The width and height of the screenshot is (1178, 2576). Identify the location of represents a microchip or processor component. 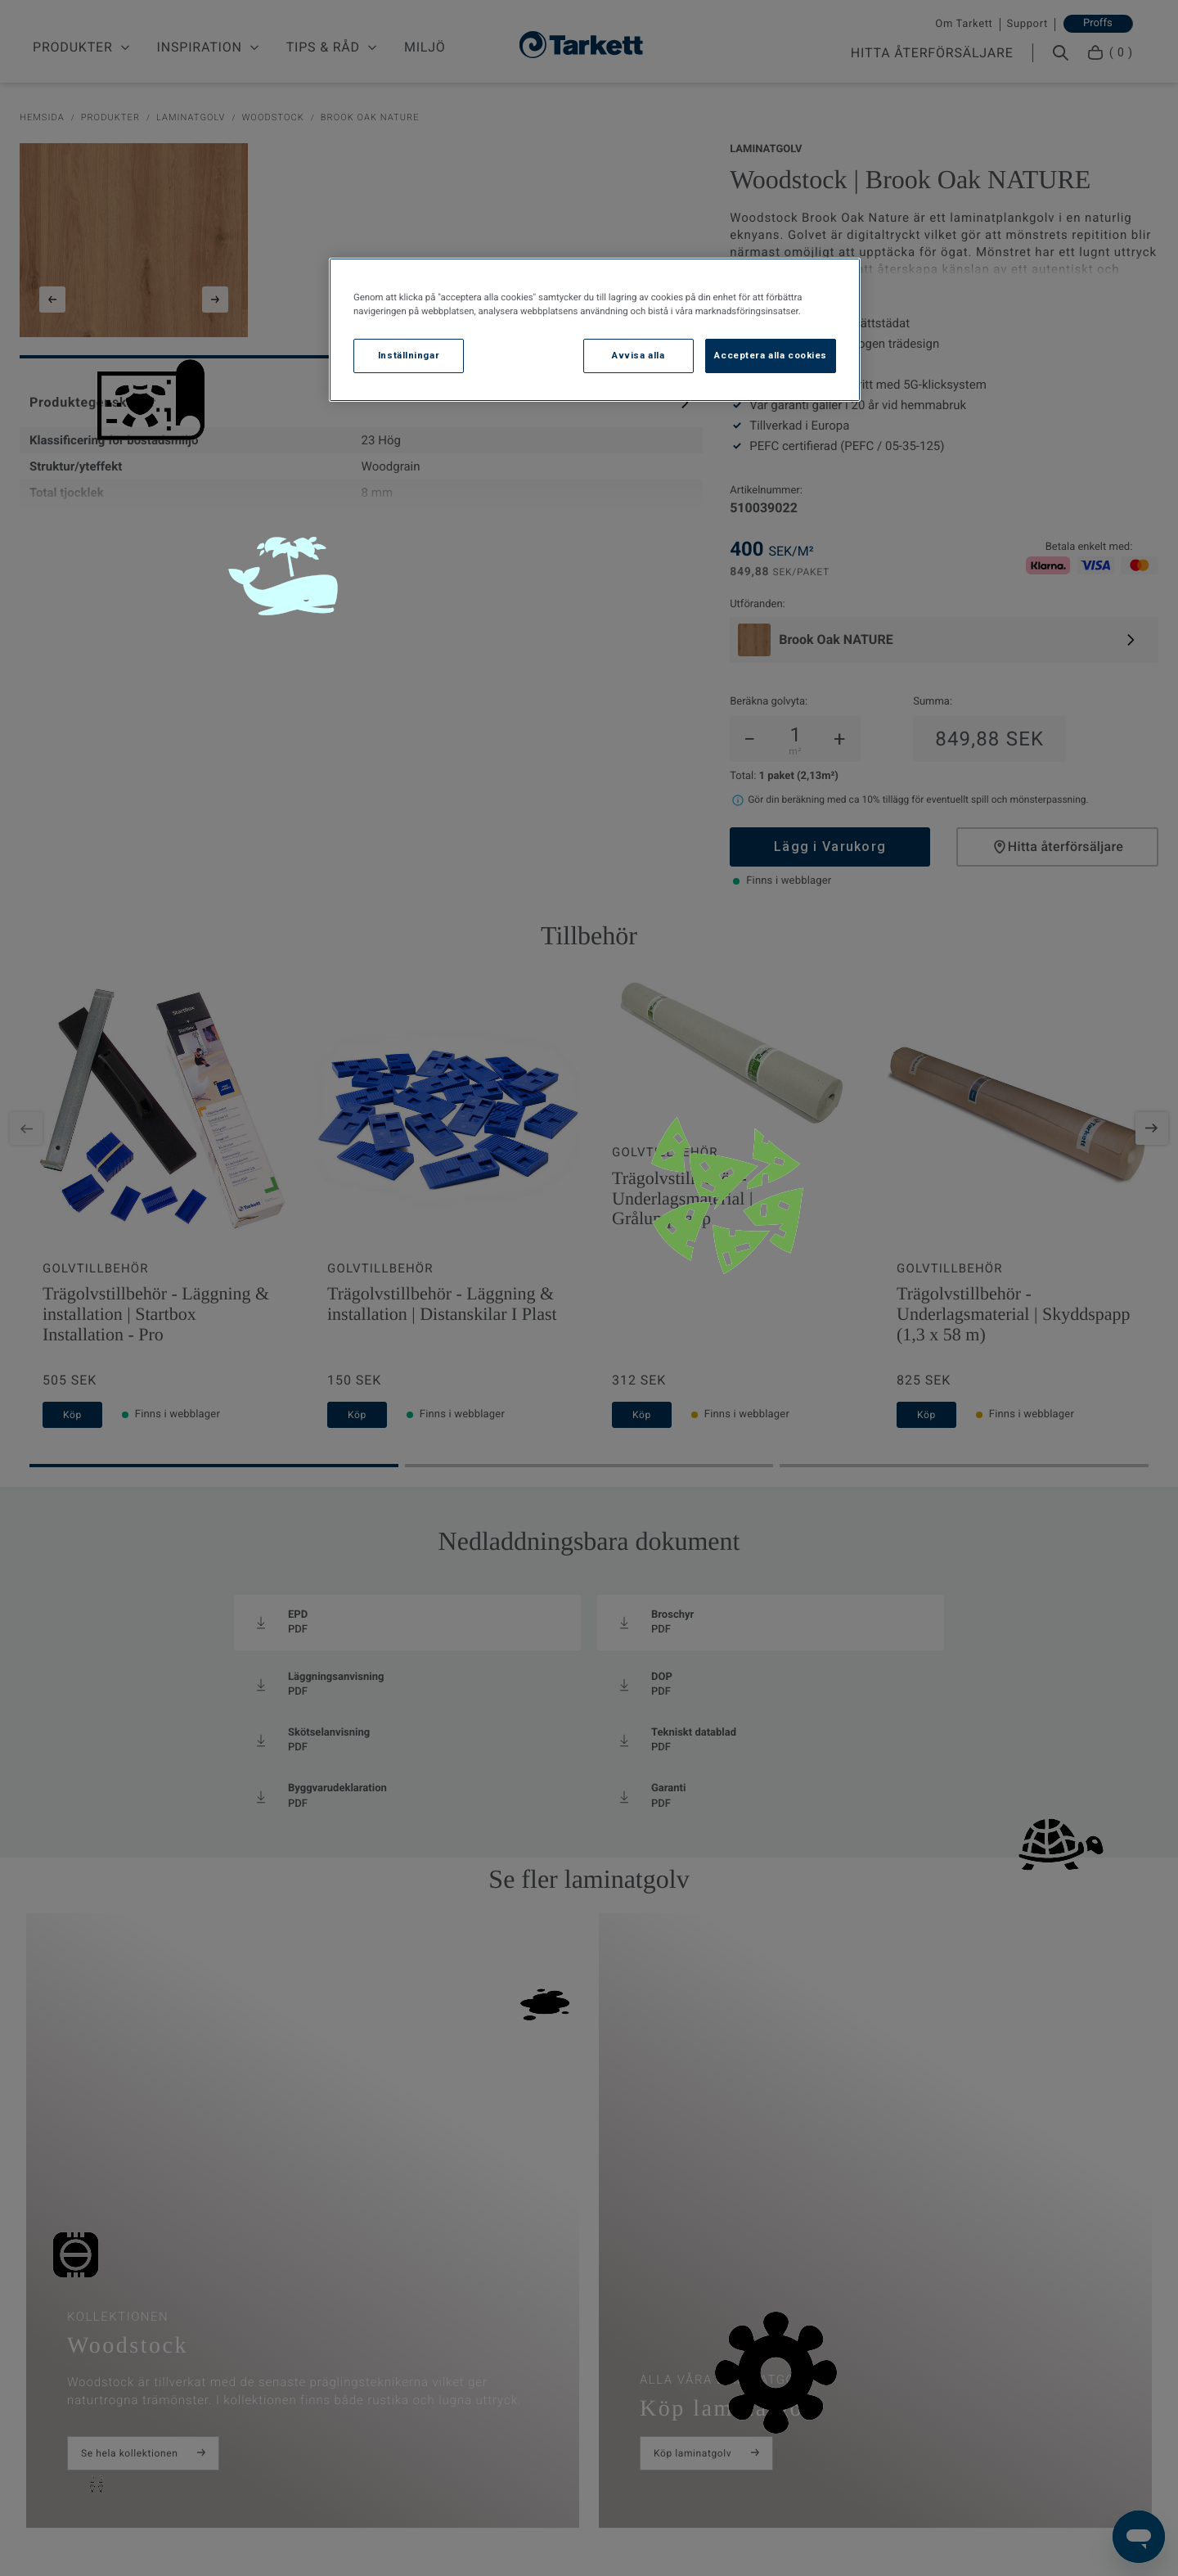
(75, 2254).